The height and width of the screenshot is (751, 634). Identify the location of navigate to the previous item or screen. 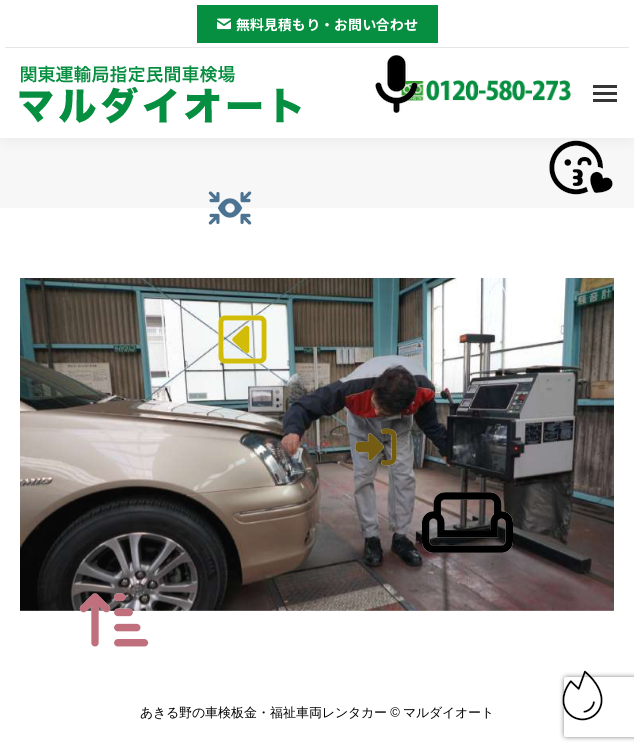
(242, 339).